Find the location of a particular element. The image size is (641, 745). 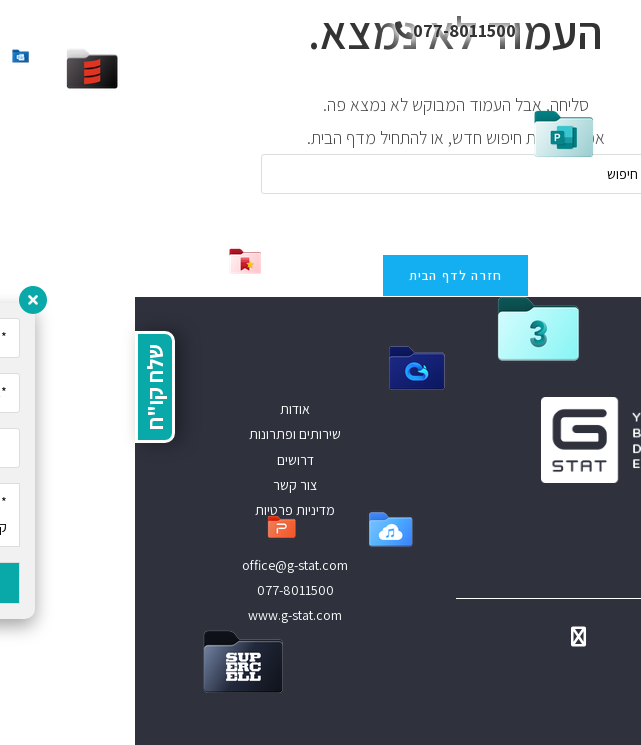

open your bookmarked files folder is located at coordinates (245, 262).